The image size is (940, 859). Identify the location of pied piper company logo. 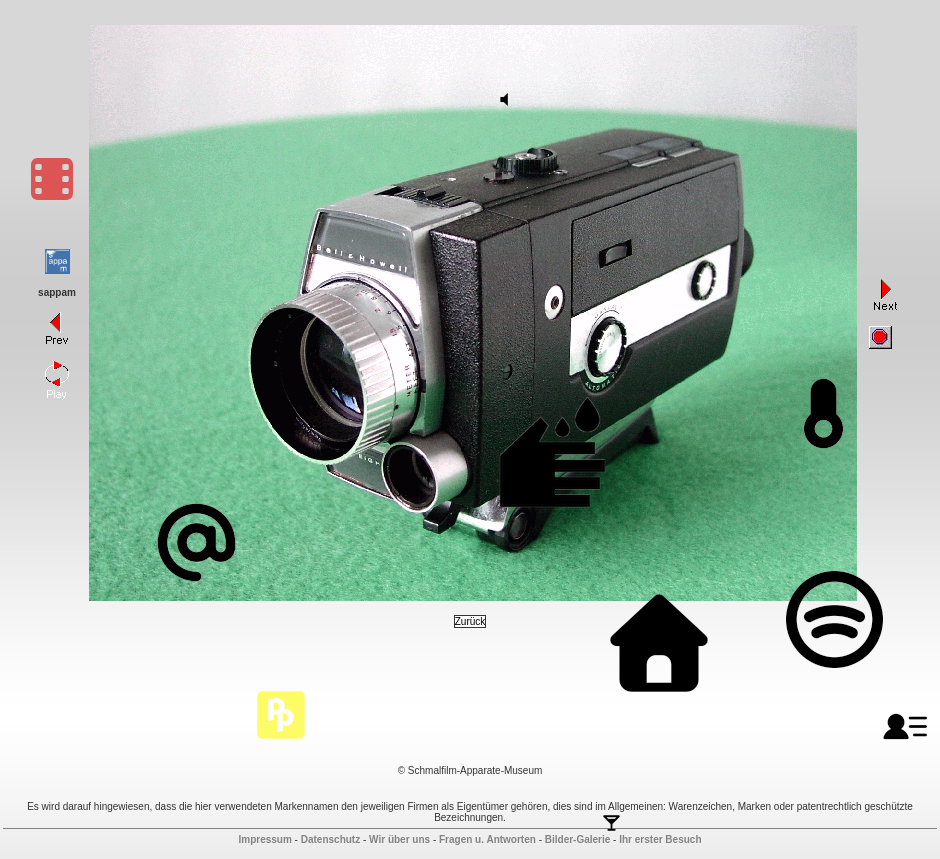
(281, 715).